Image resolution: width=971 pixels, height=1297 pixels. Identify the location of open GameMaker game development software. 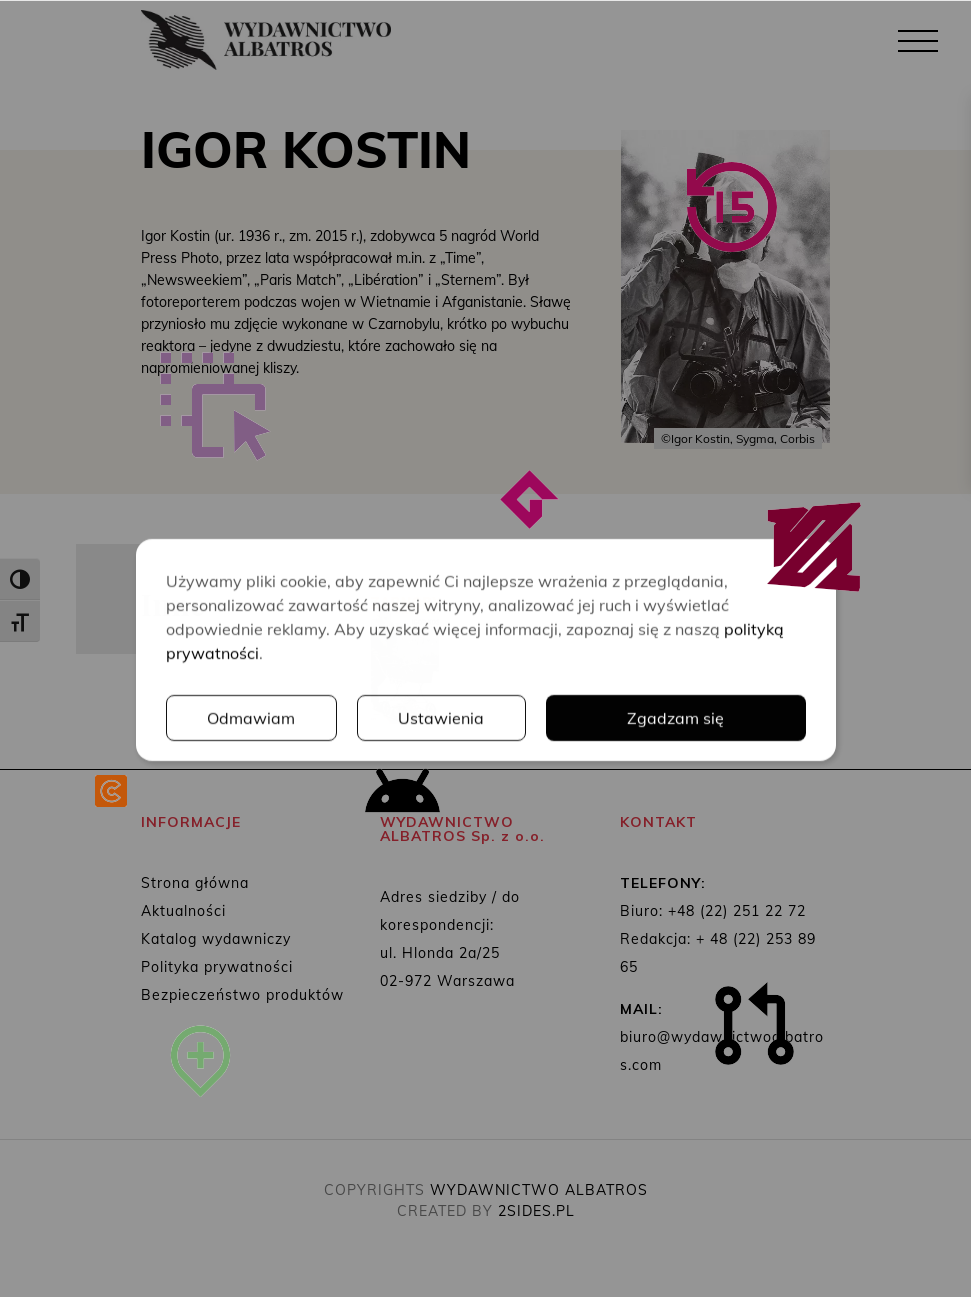
(529, 499).